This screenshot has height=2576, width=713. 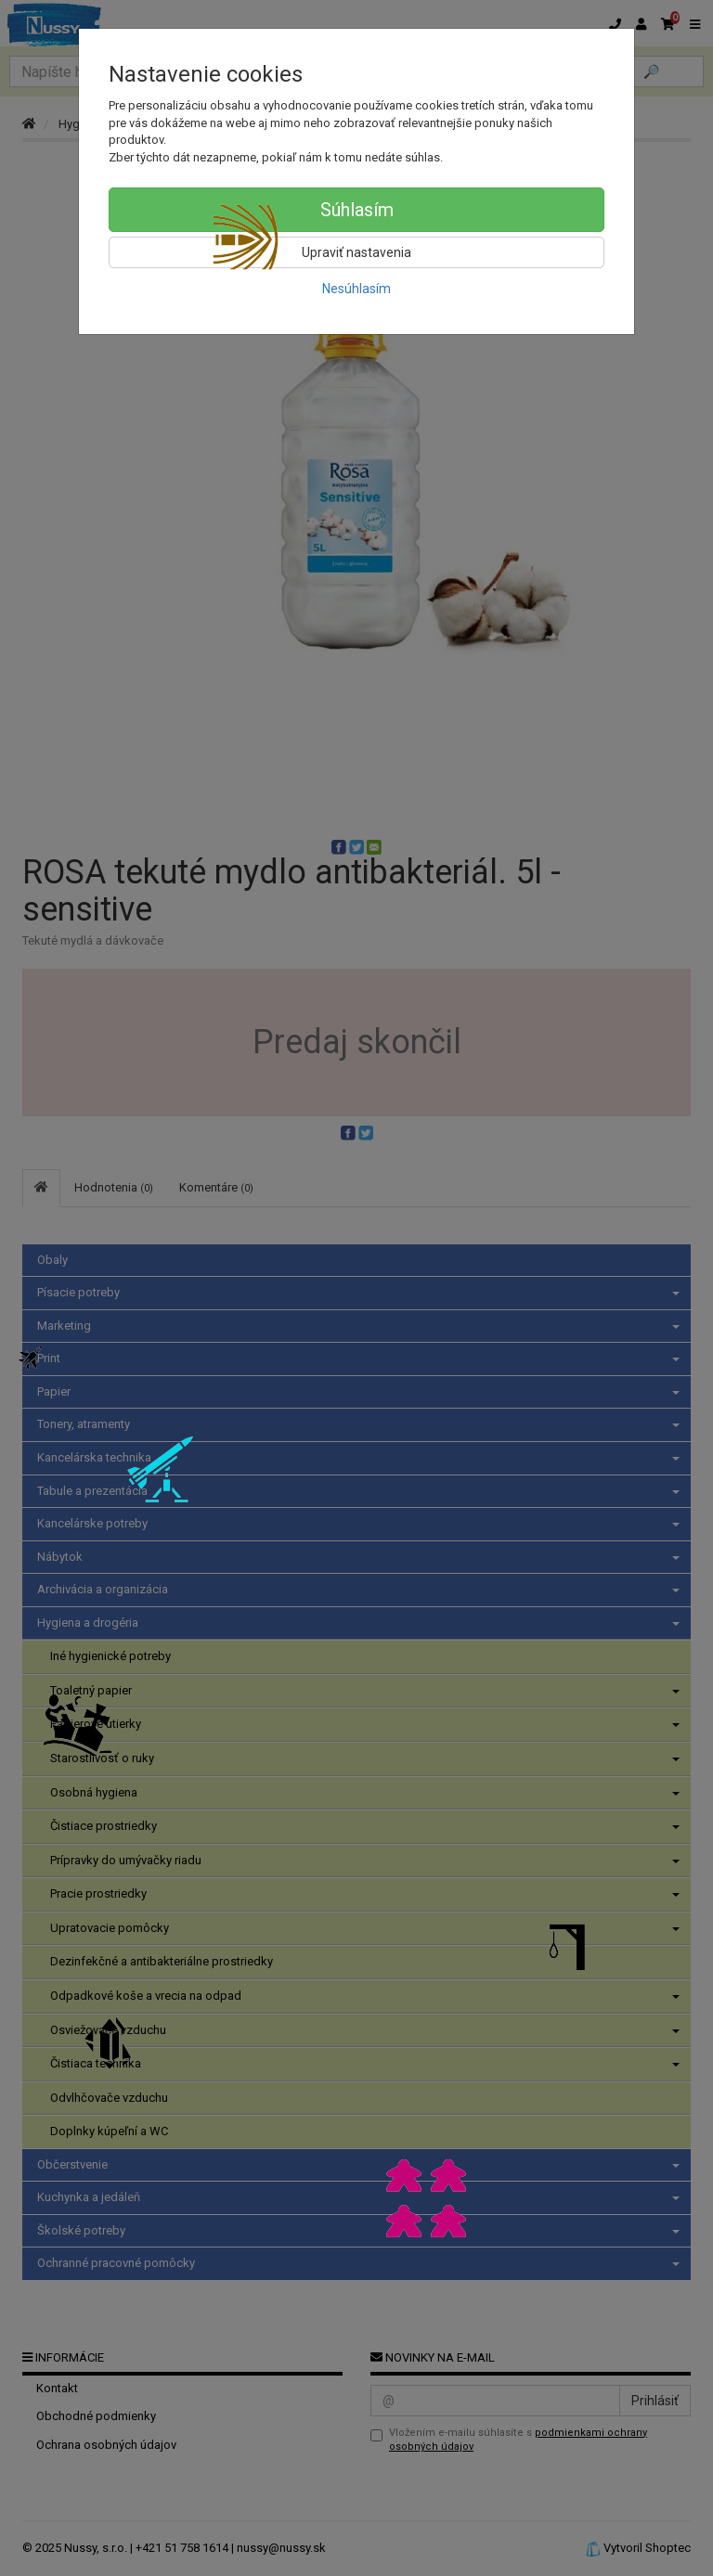 I want to click on launch missile attack in game, so click(x=160, y=1469).